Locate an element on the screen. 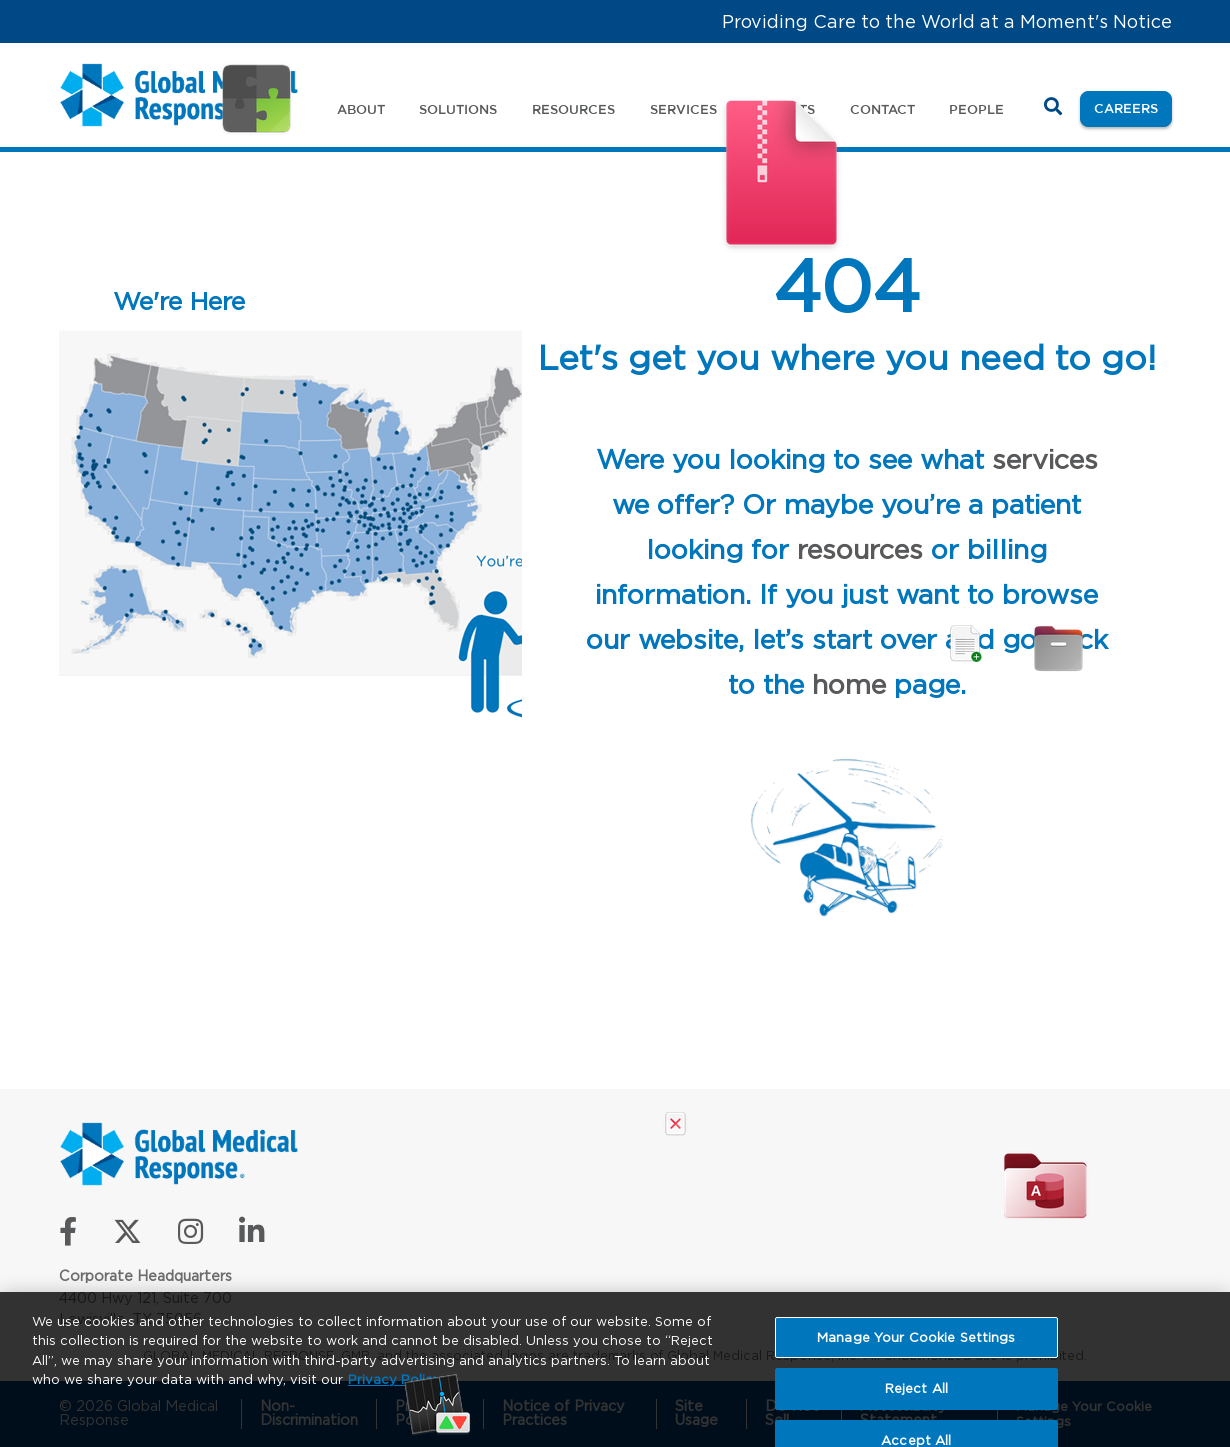  access stocks preferences or settings is located at coordinates (437, 1404).